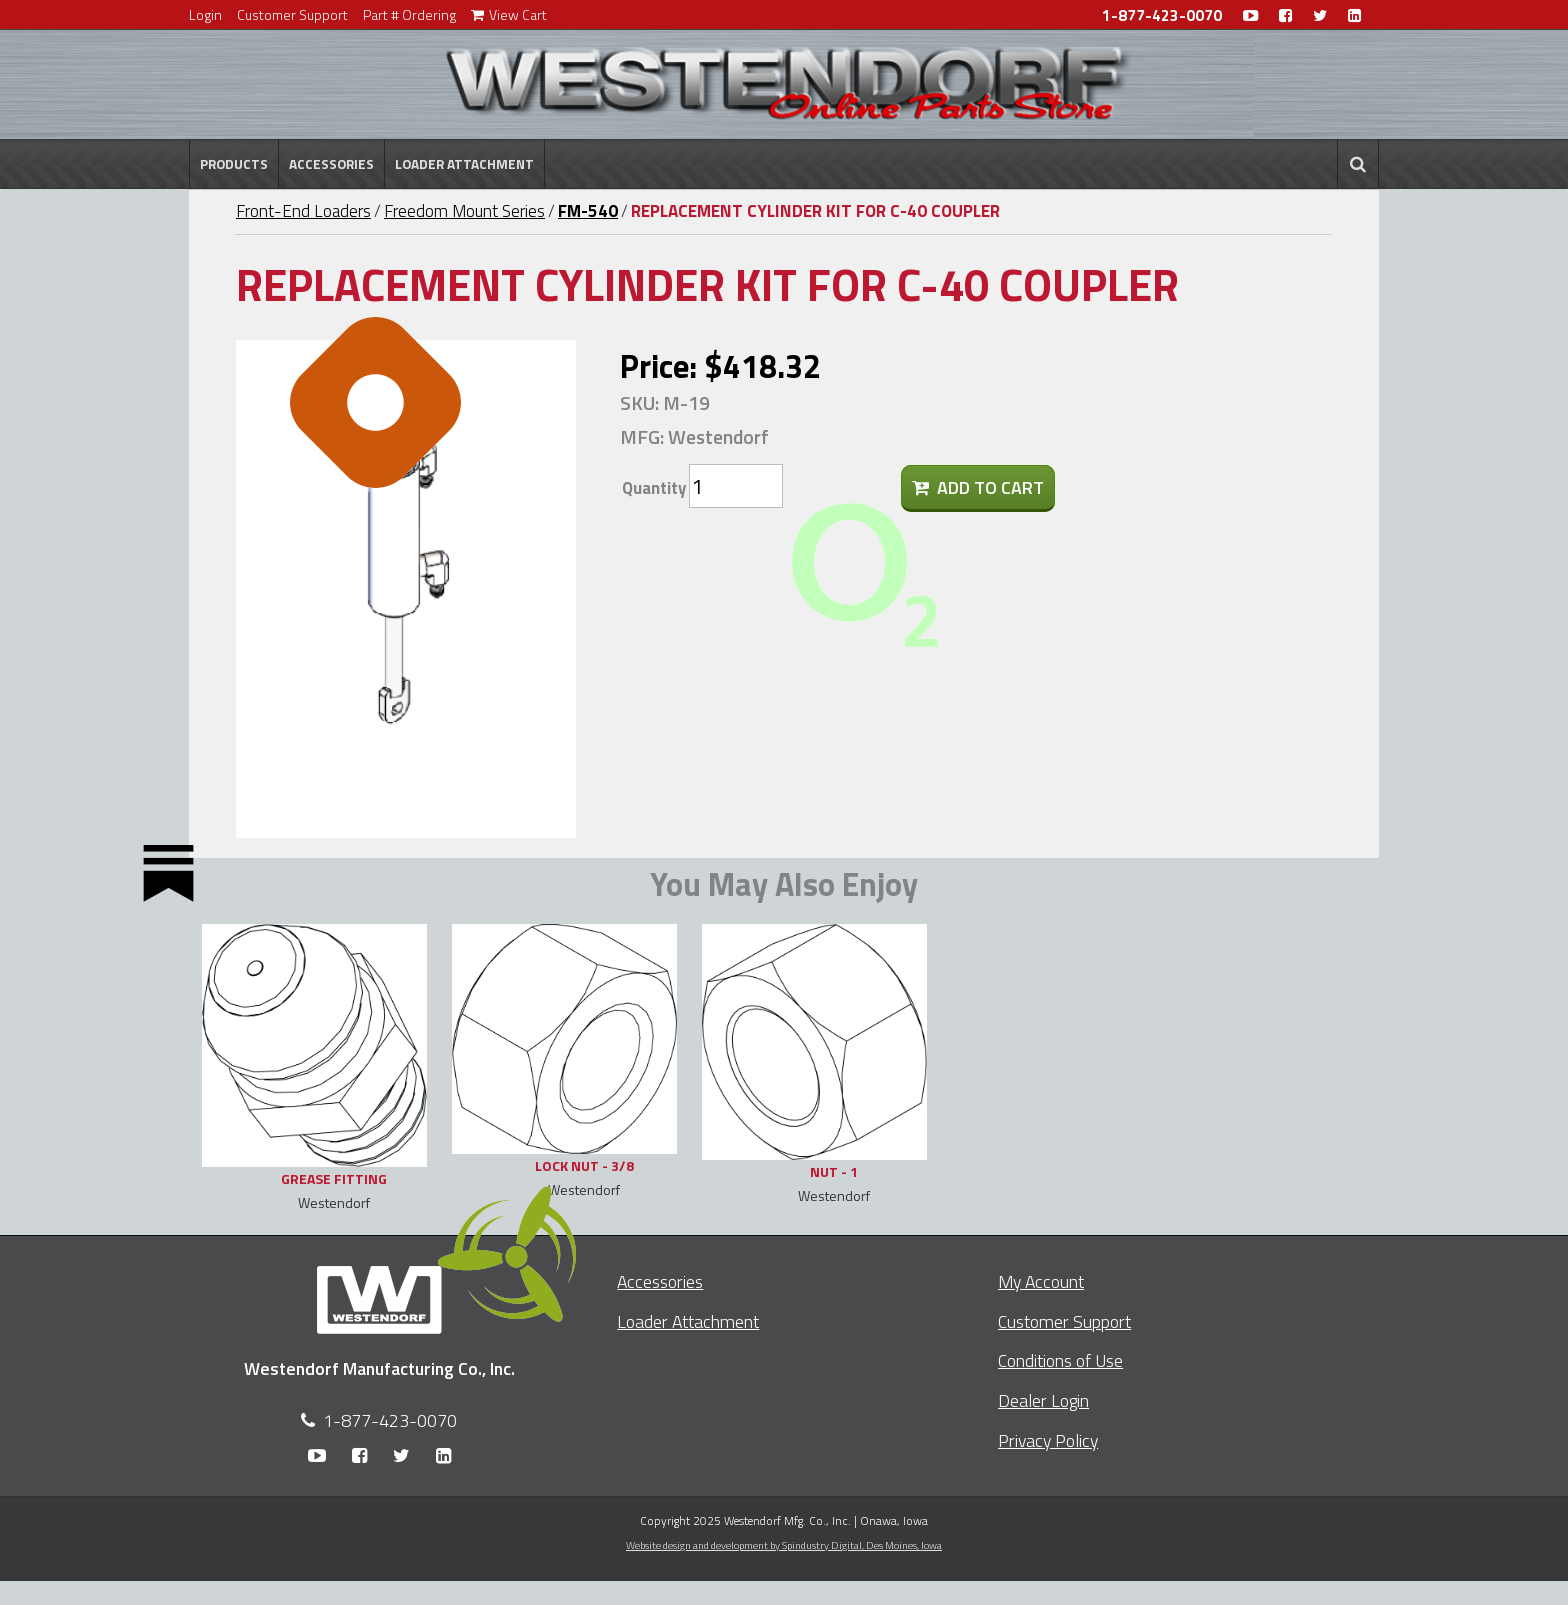 This screenshot has height=1605, width=1568. I want to click on open the Substack app, so click(168, 873).